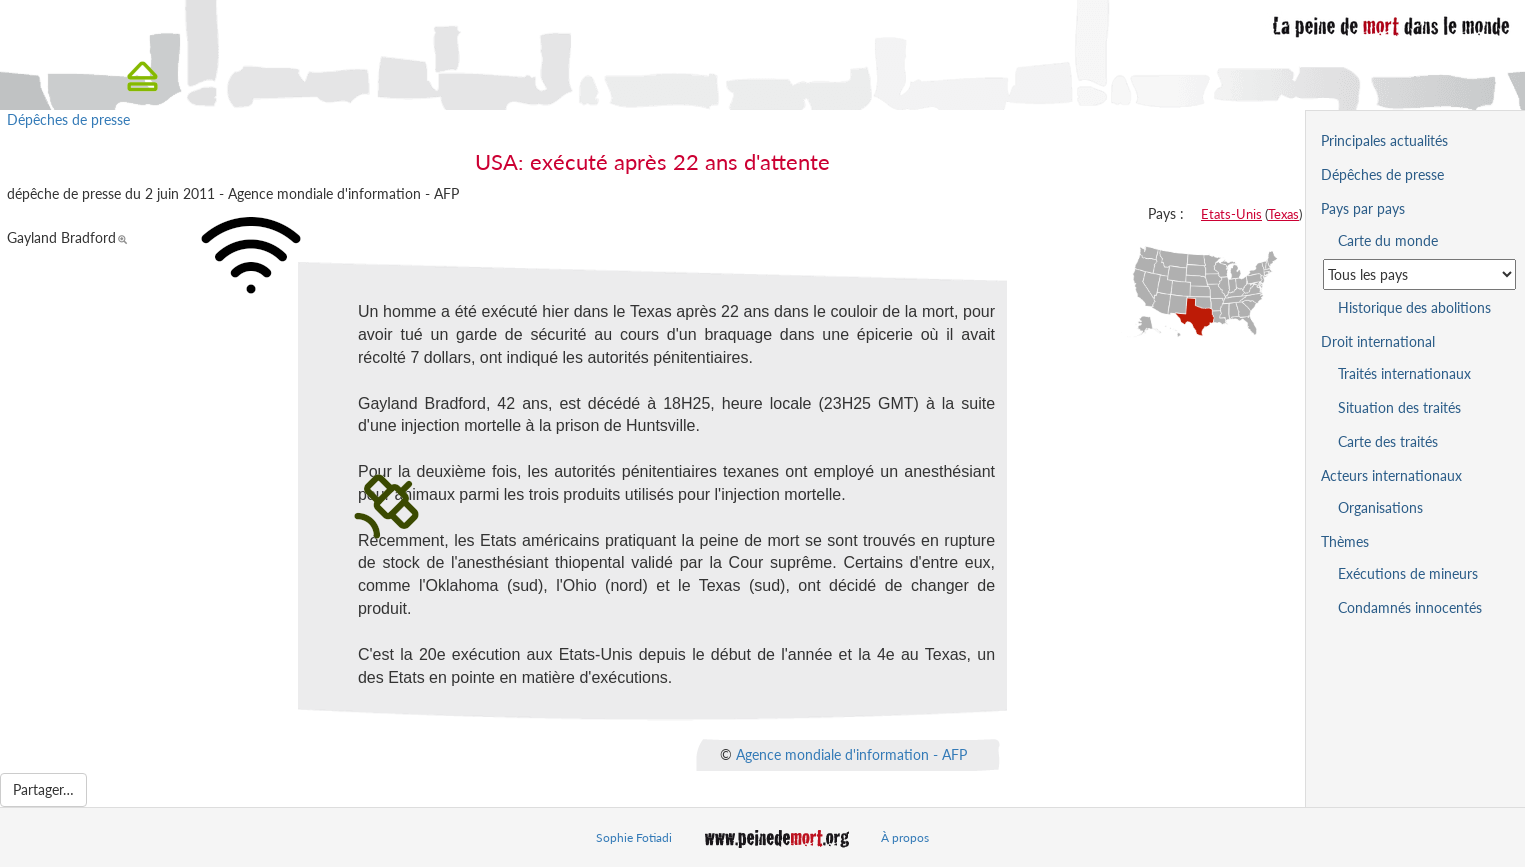 The height and width of the screenshot is (867, 1525). I want to click on access satellite connection settings, so click(386, 506).